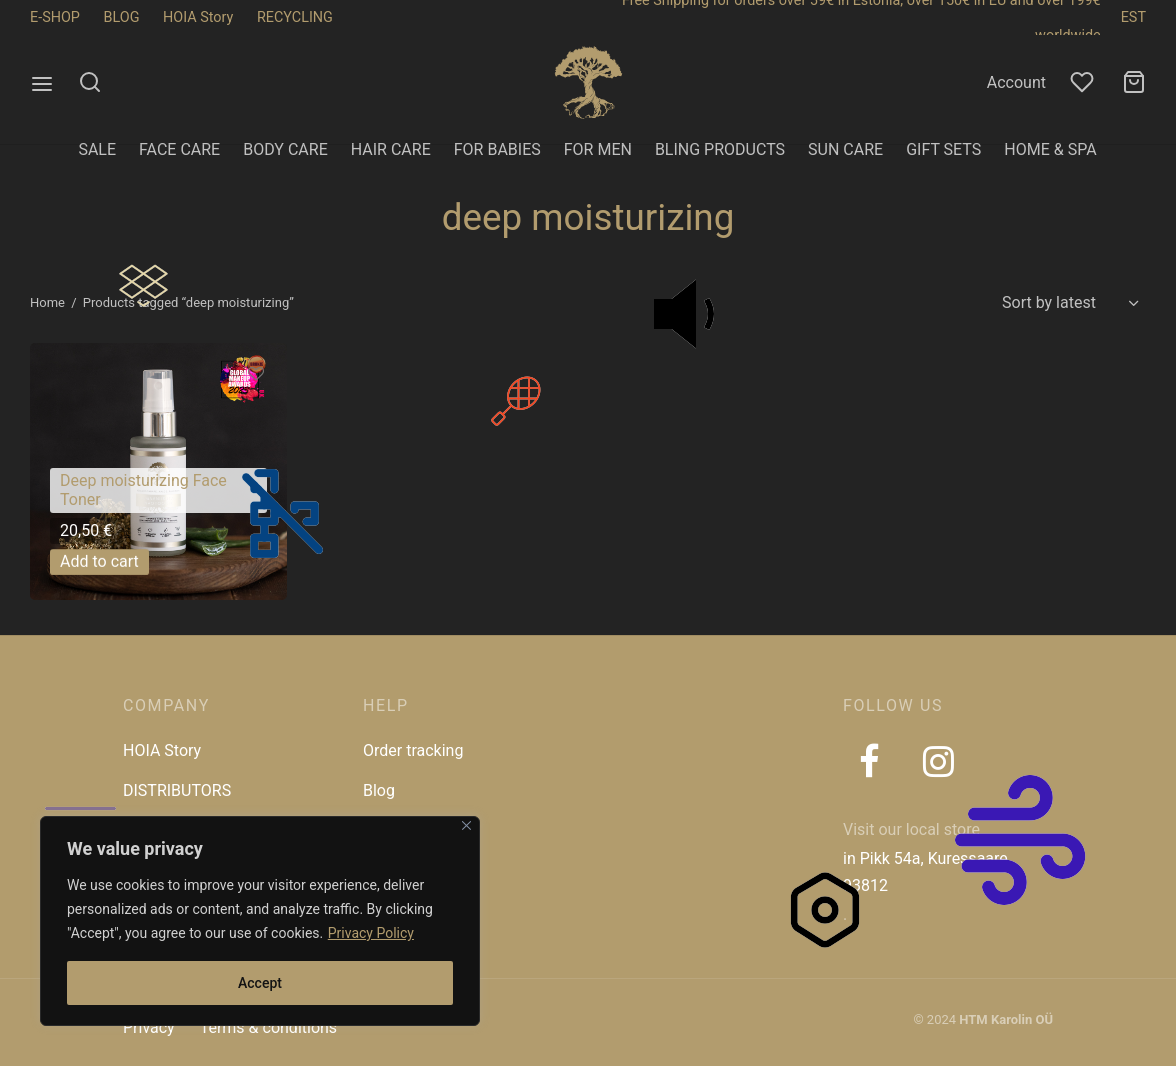  Describe the element at coordinates (143, 283) in the screenshot. I see `access dropbox cloud storage` at that location.